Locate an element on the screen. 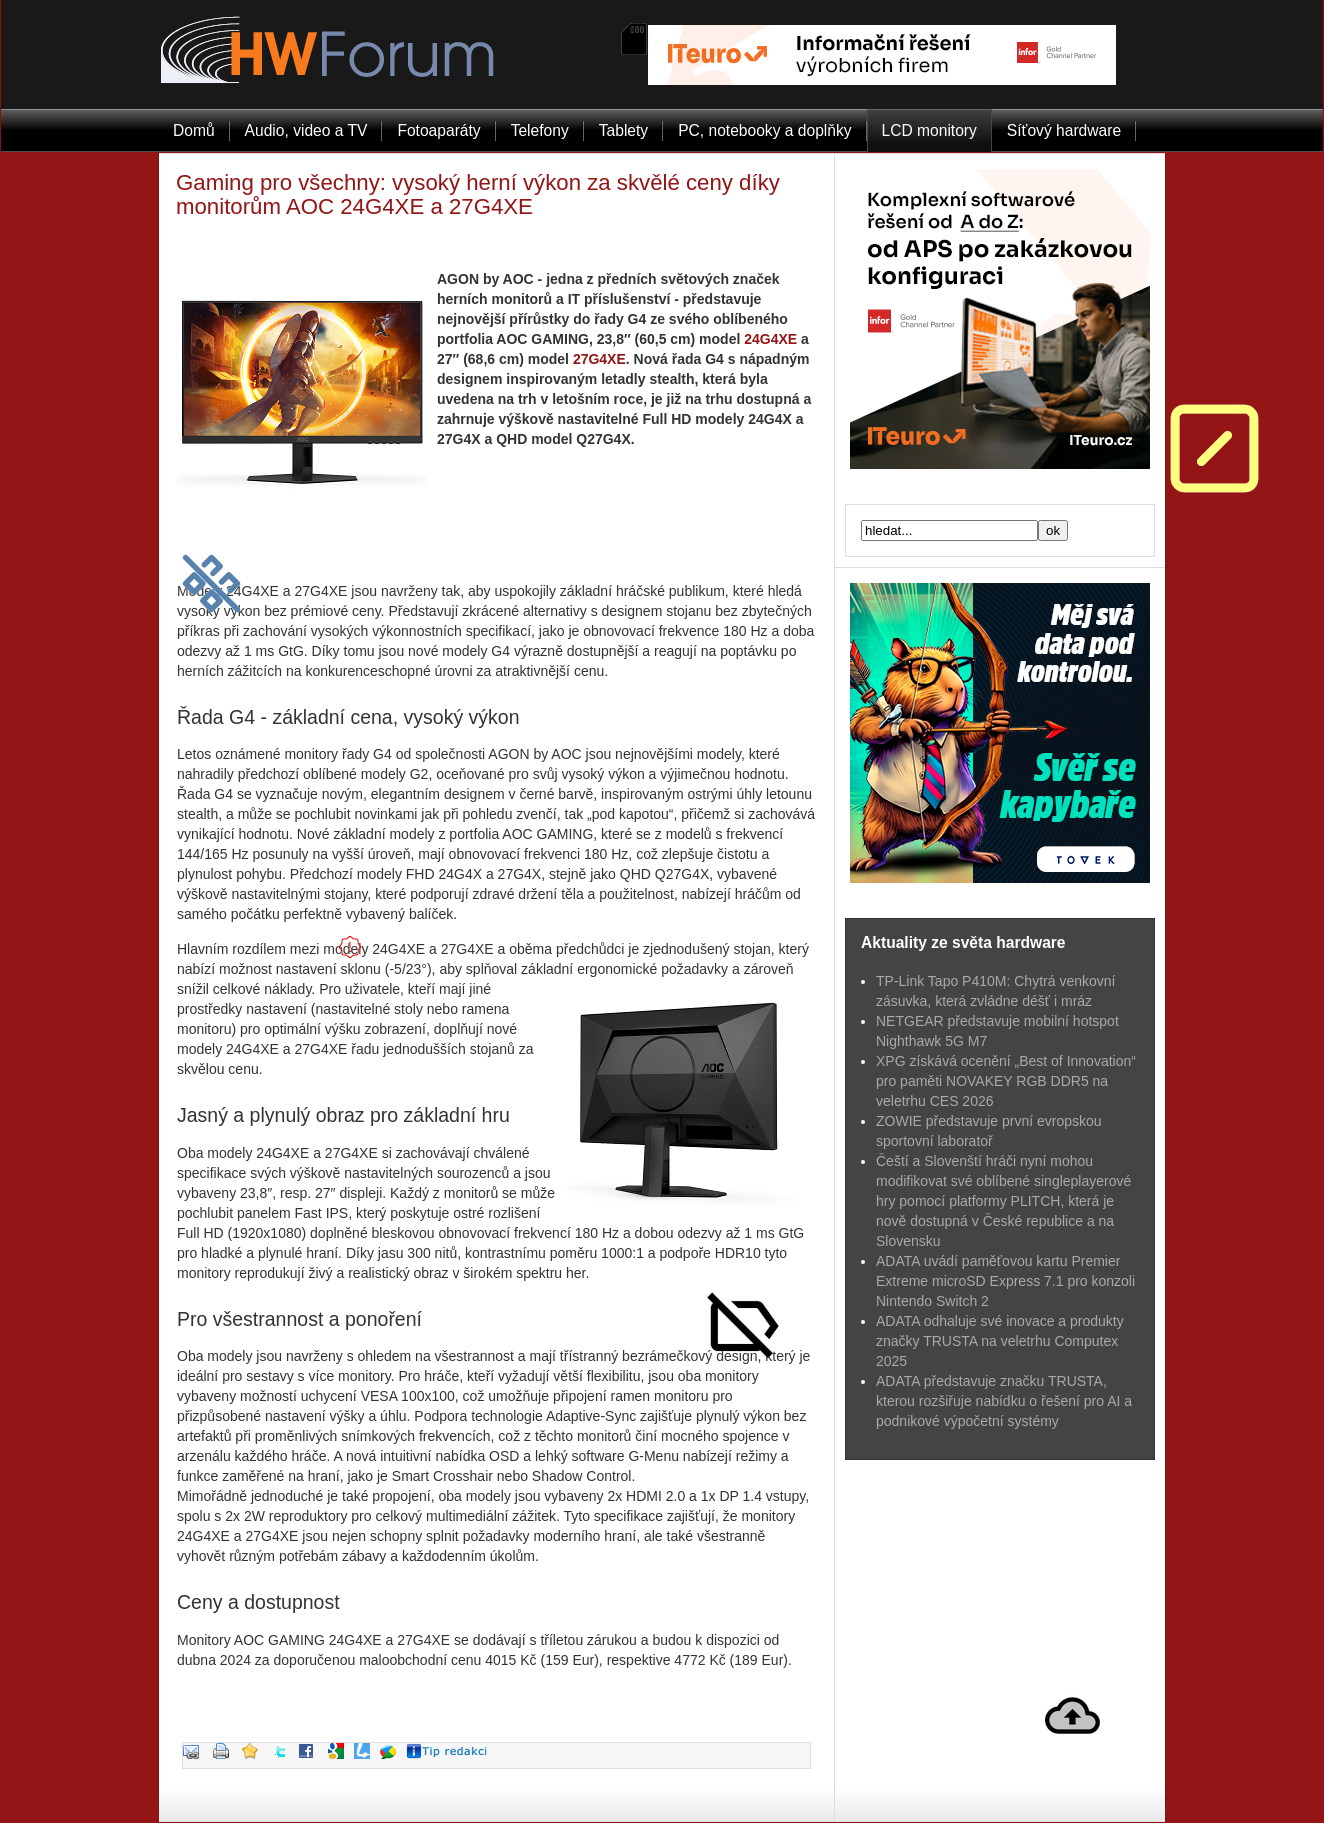 The height and width of the screenshot is (1823, 1324). access external storage or sd card is located at coordinates (634, 39).